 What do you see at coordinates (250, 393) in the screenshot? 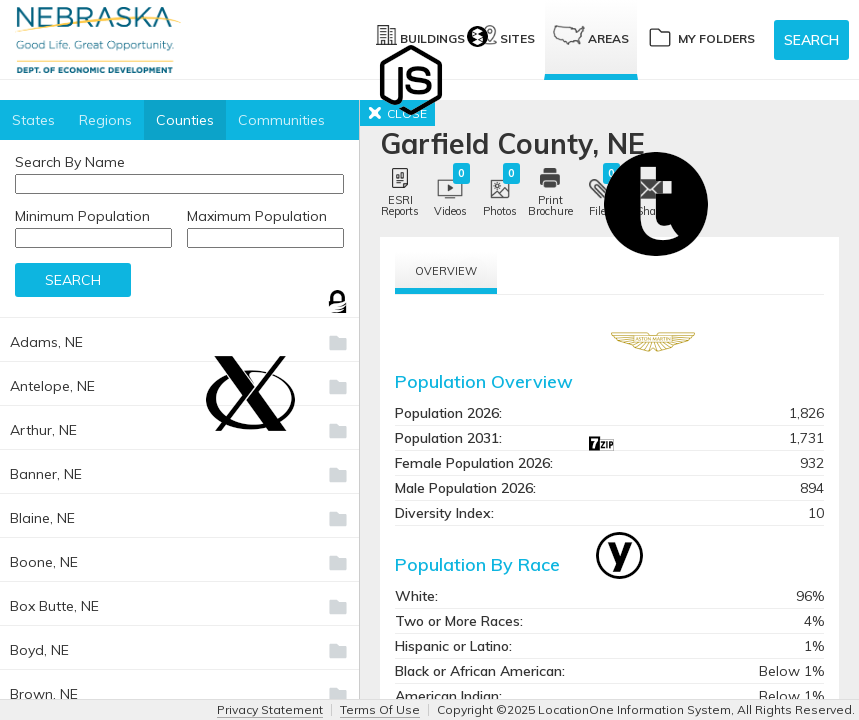
I see `link to X.Org Foundation website` at bounding box center [250, 393].